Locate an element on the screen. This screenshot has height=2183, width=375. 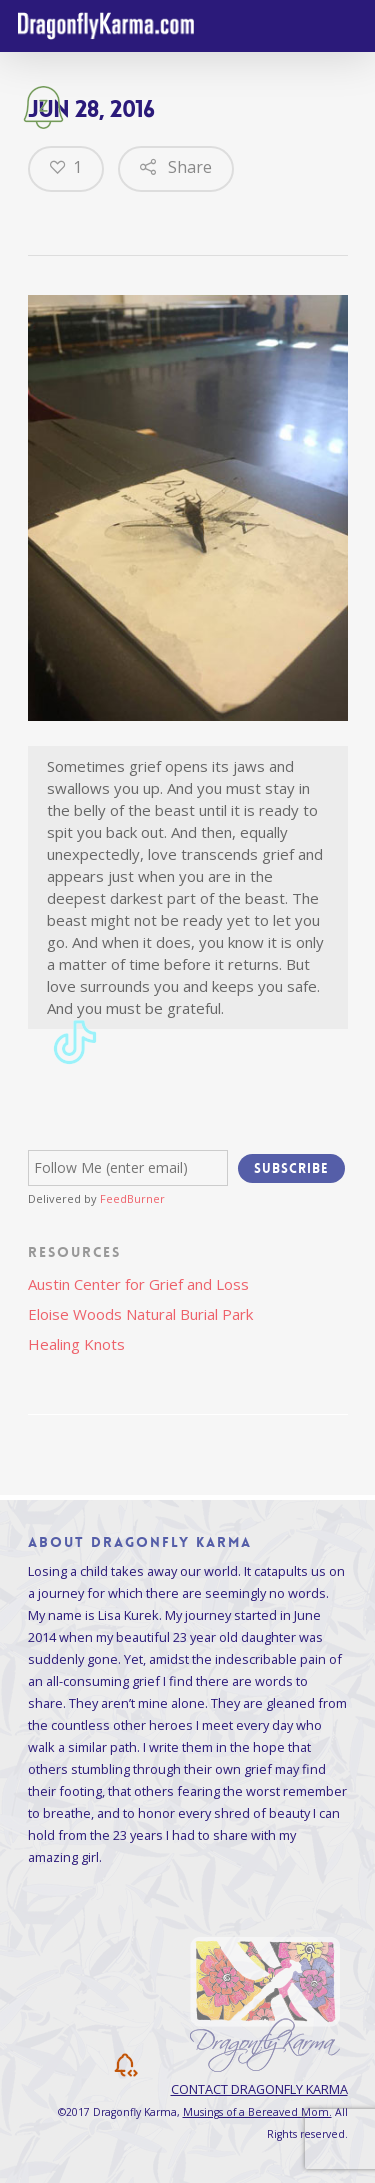
open TikTok app is located at coordinates (75, 1043).